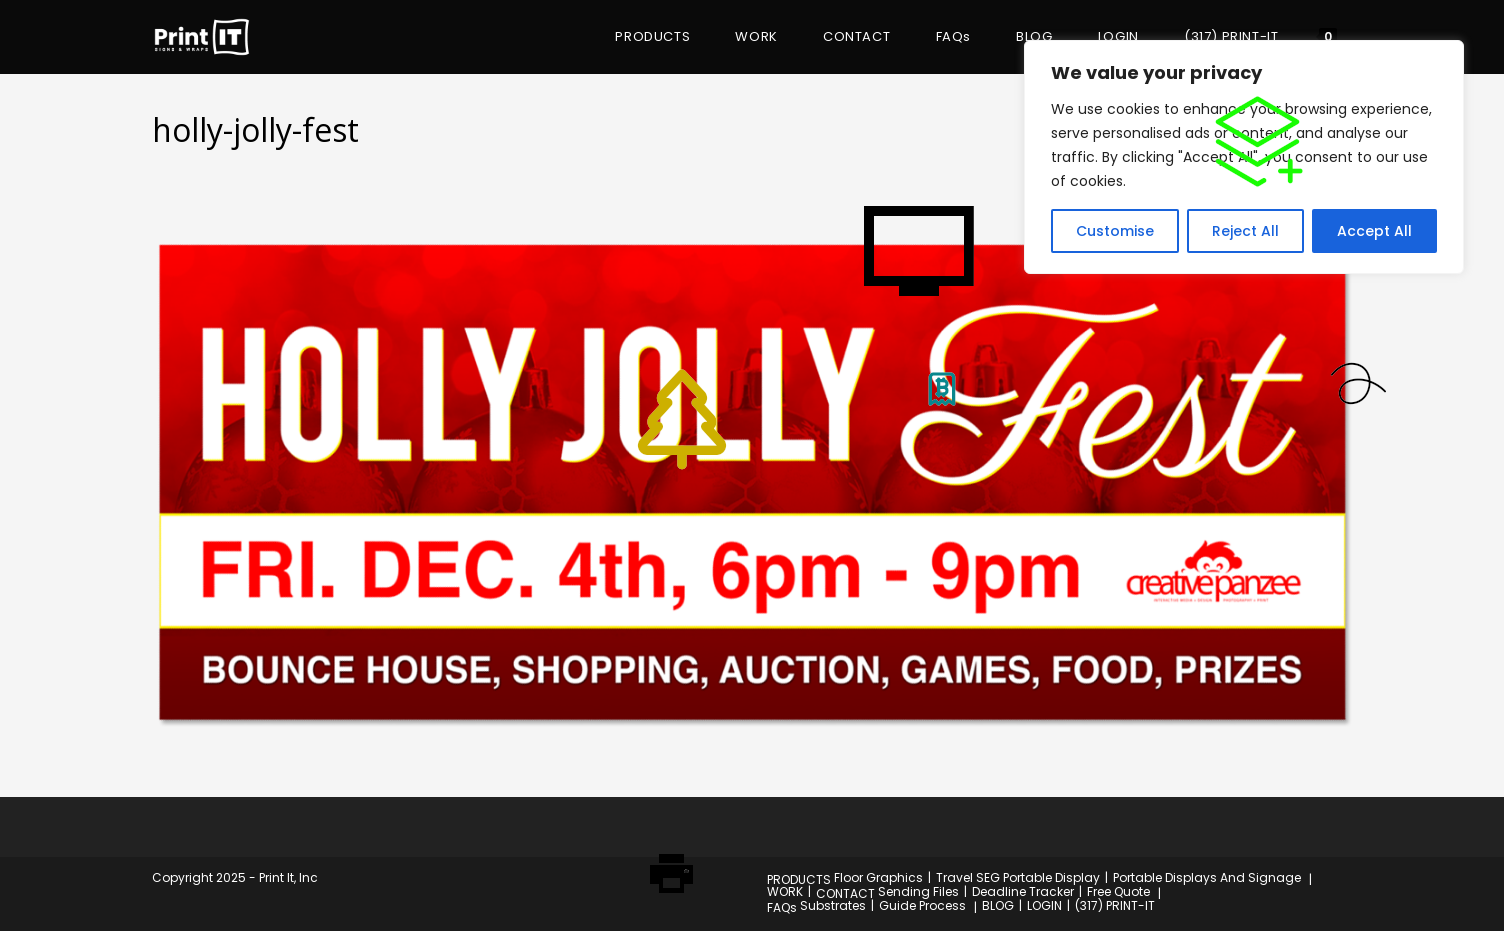 Image resolution: width=1504 pixels, height=931 pixels. What do you see at coordinates (1355, 383) in the screenshot?
I see `freehand drawing or sketch tool` at bounding box center [1355, 383].